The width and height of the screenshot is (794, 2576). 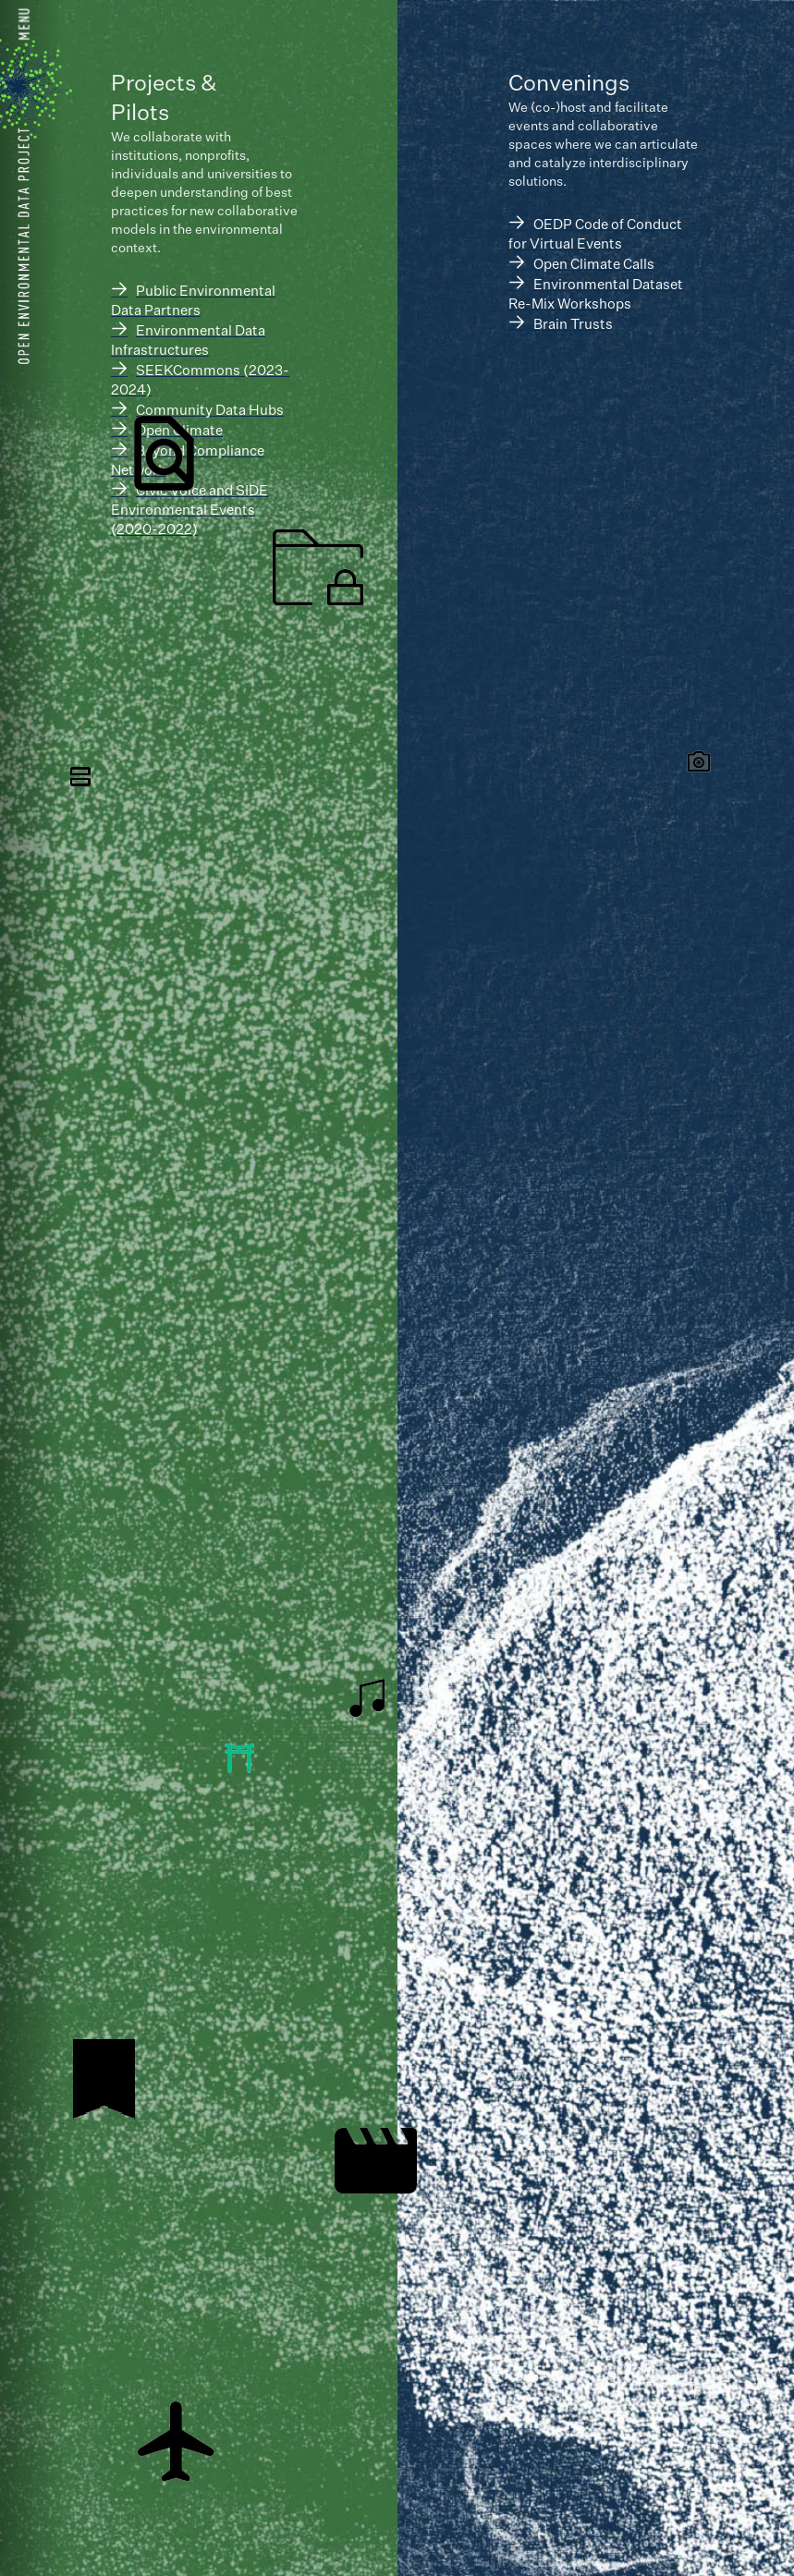 What do you see at coordinates (239, 1758) in the screenshot?
I see `access japanese cultural content or settings` at bounding box center [239, 1758].